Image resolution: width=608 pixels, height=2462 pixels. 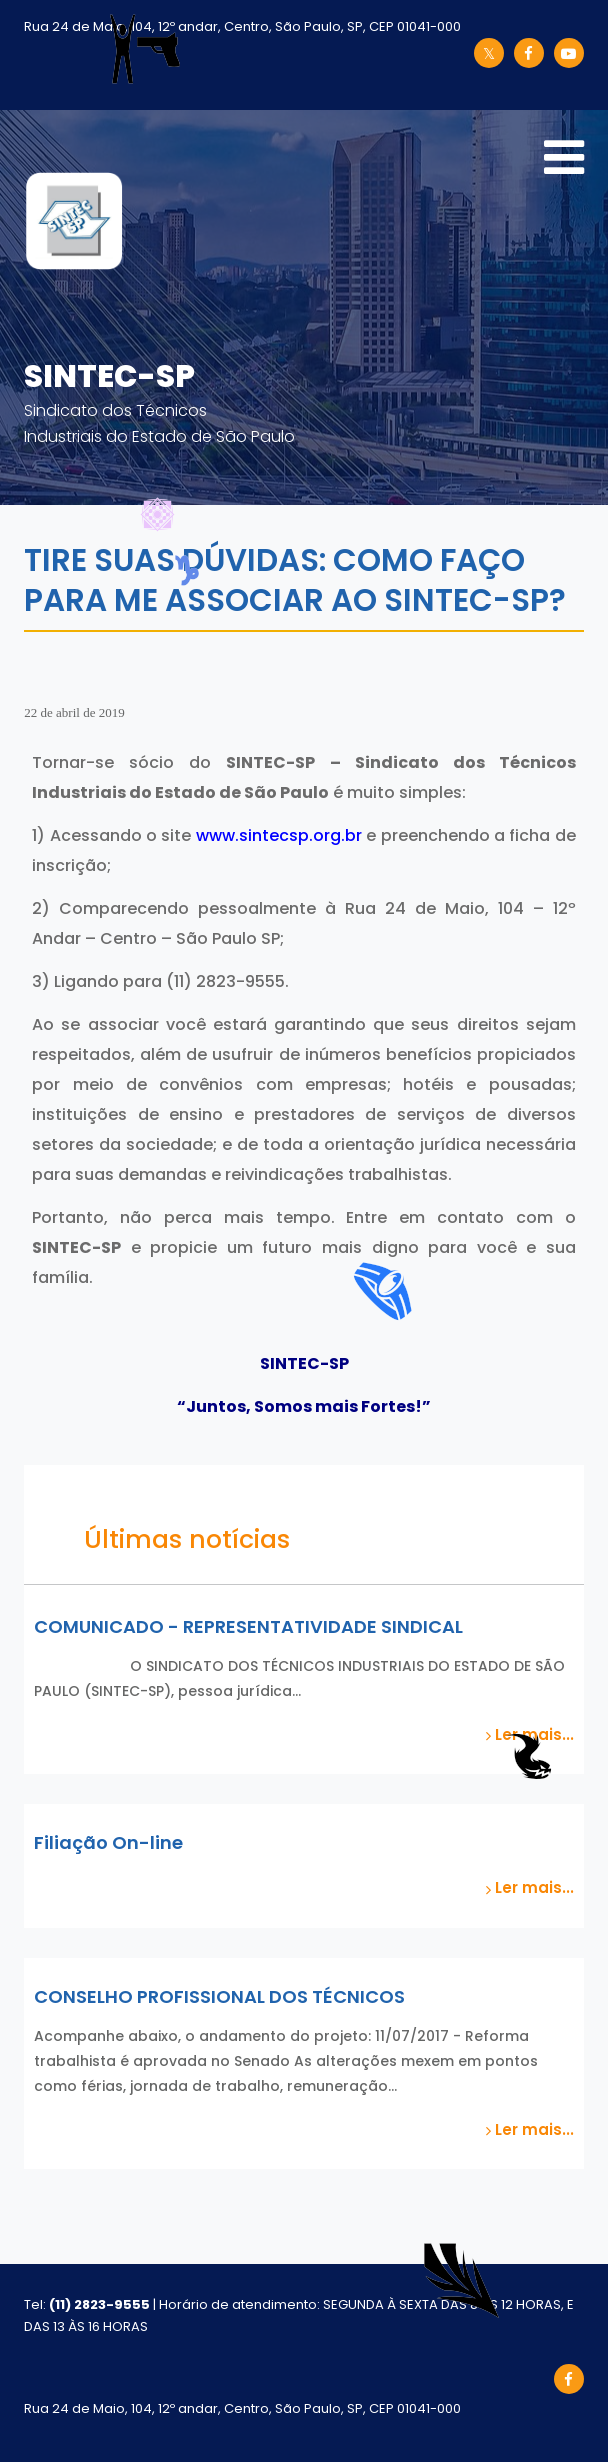 What do you see at coordinates (186, 570) in the screenshot?
I see `capricorn zodiac sign symbol` at bounding box center [186, 570].